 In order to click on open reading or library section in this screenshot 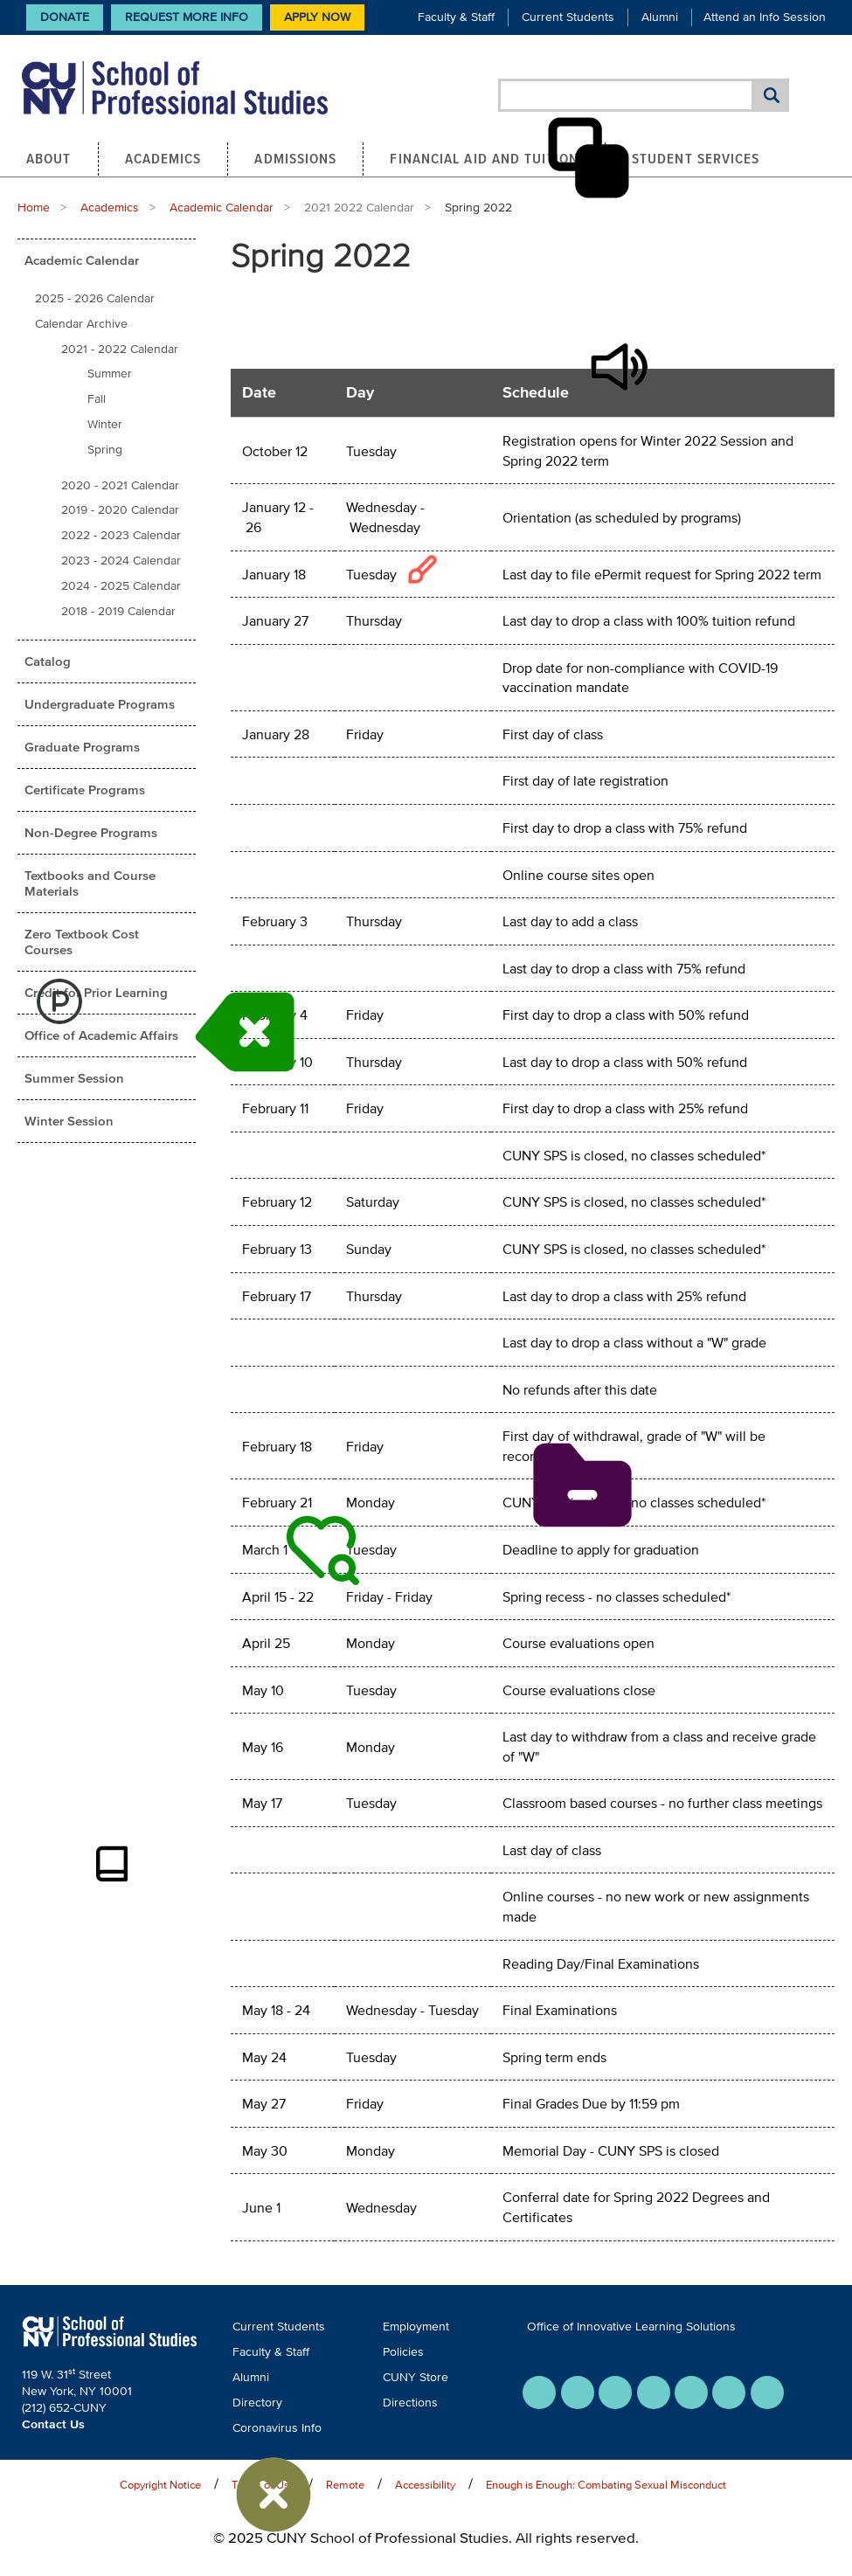, I will do `click(112, 1864)`.